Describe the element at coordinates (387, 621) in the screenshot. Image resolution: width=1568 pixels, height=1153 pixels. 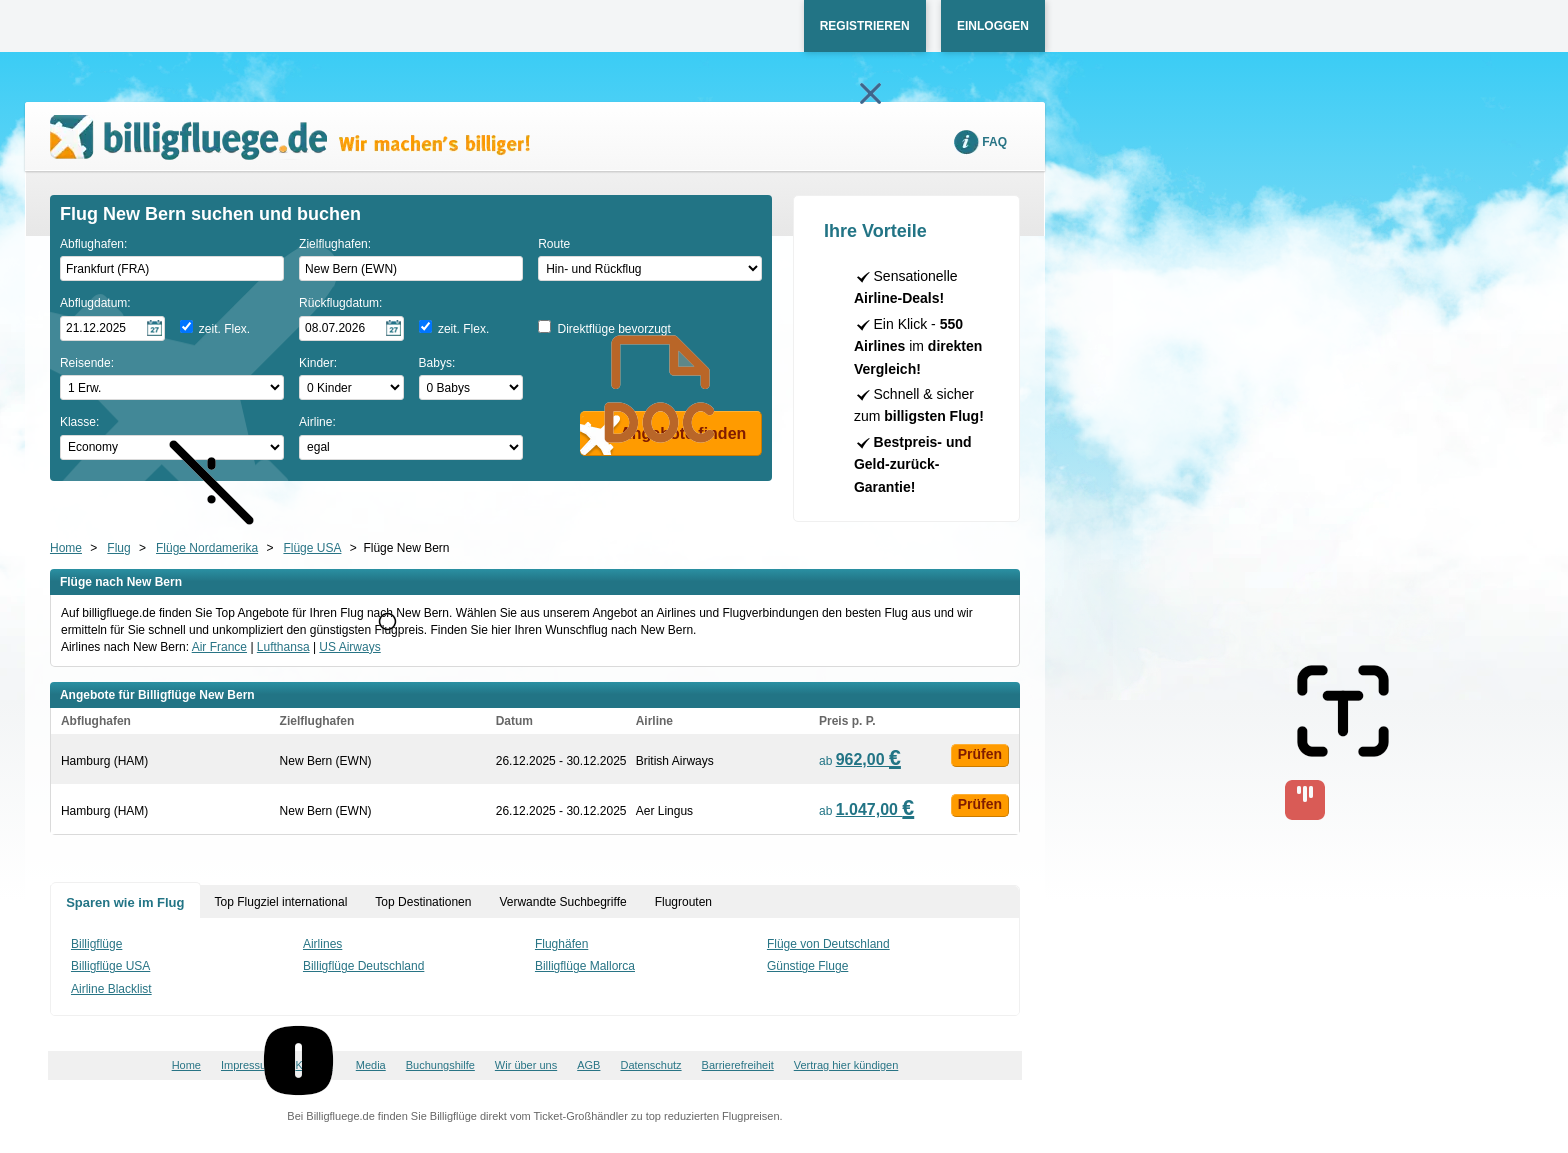
I see `indicates 0% progress or empty state` at that location.